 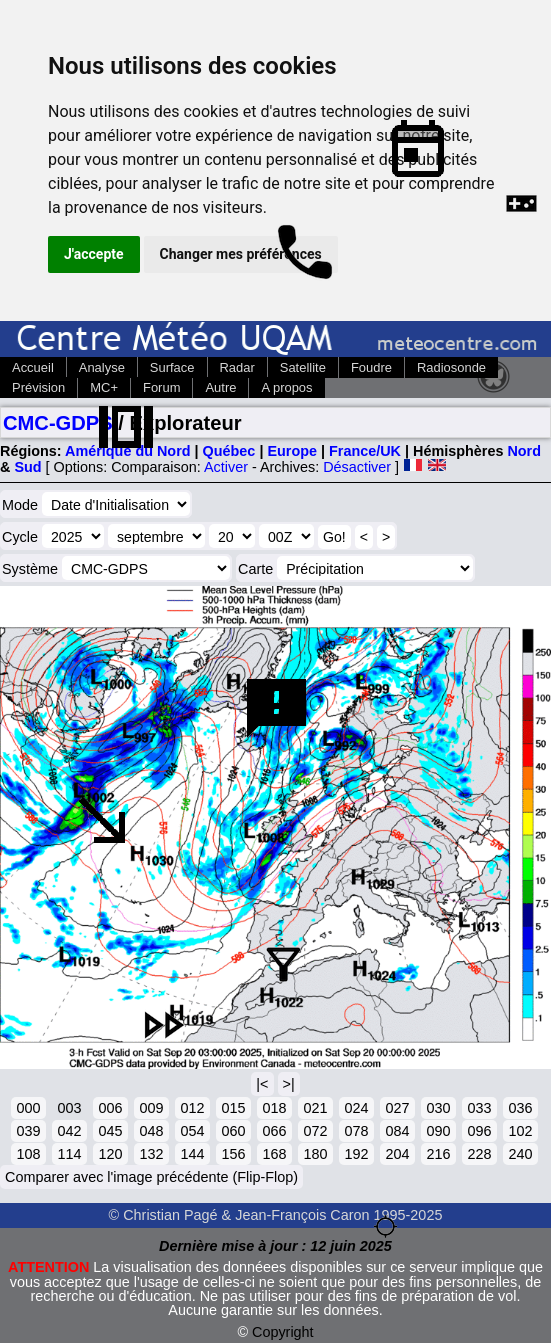 I want to click on submit feedback or report an issue, so click(x=276, y=708).